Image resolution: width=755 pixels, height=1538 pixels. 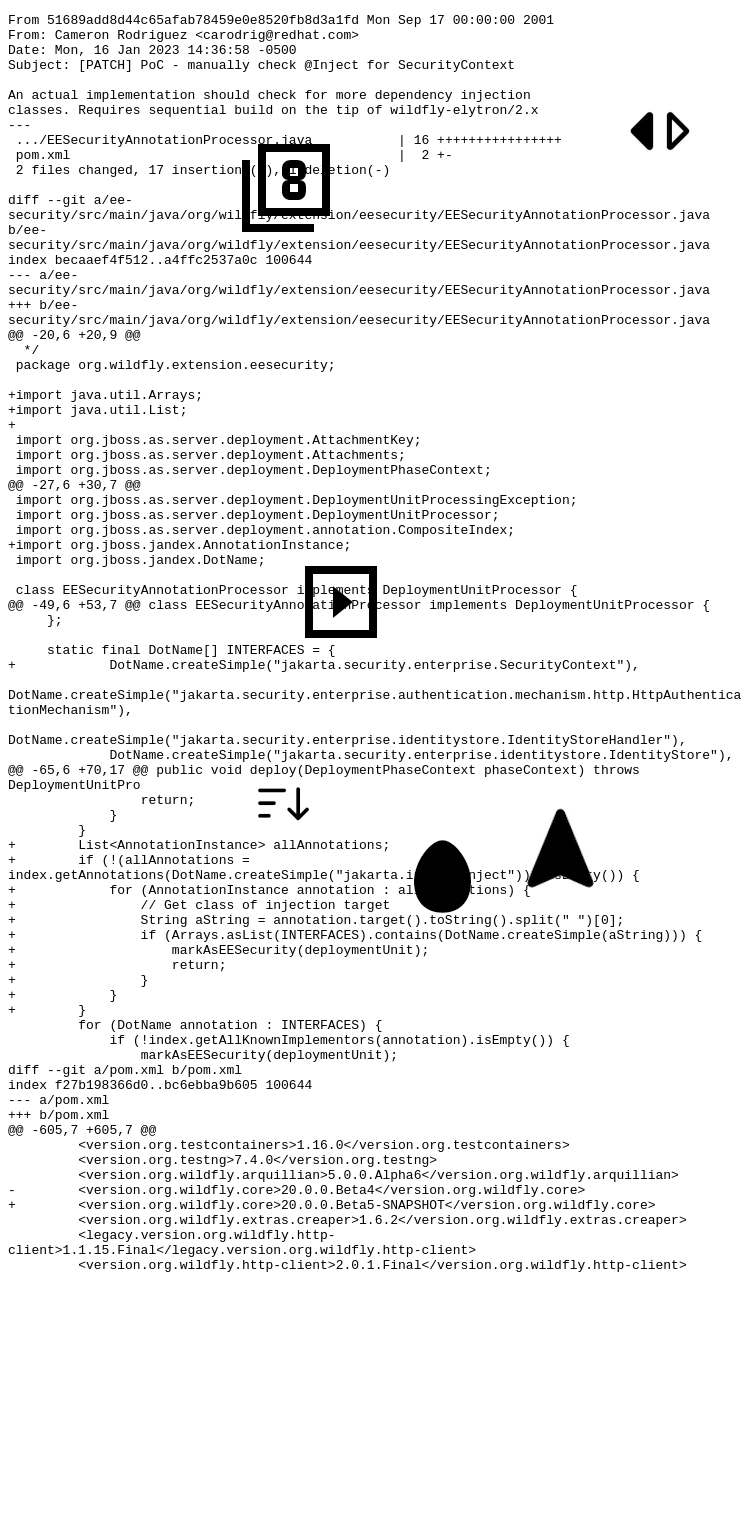 I want to click on start navigation to destination, so click(x=560, y=847).